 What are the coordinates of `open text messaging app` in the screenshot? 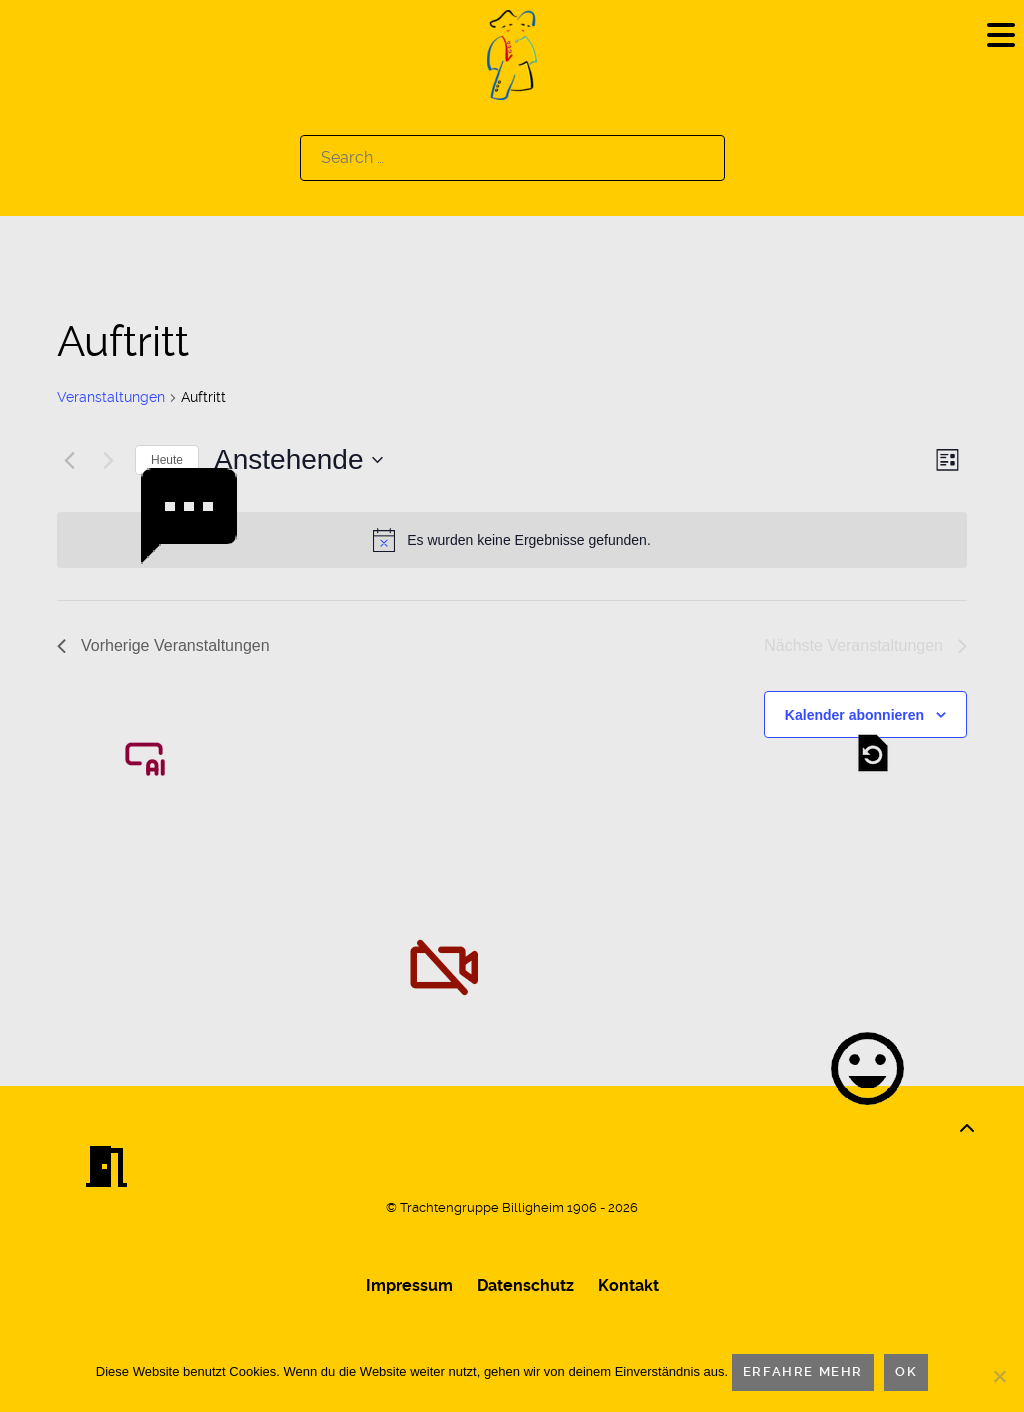 It's located at (189, 516).